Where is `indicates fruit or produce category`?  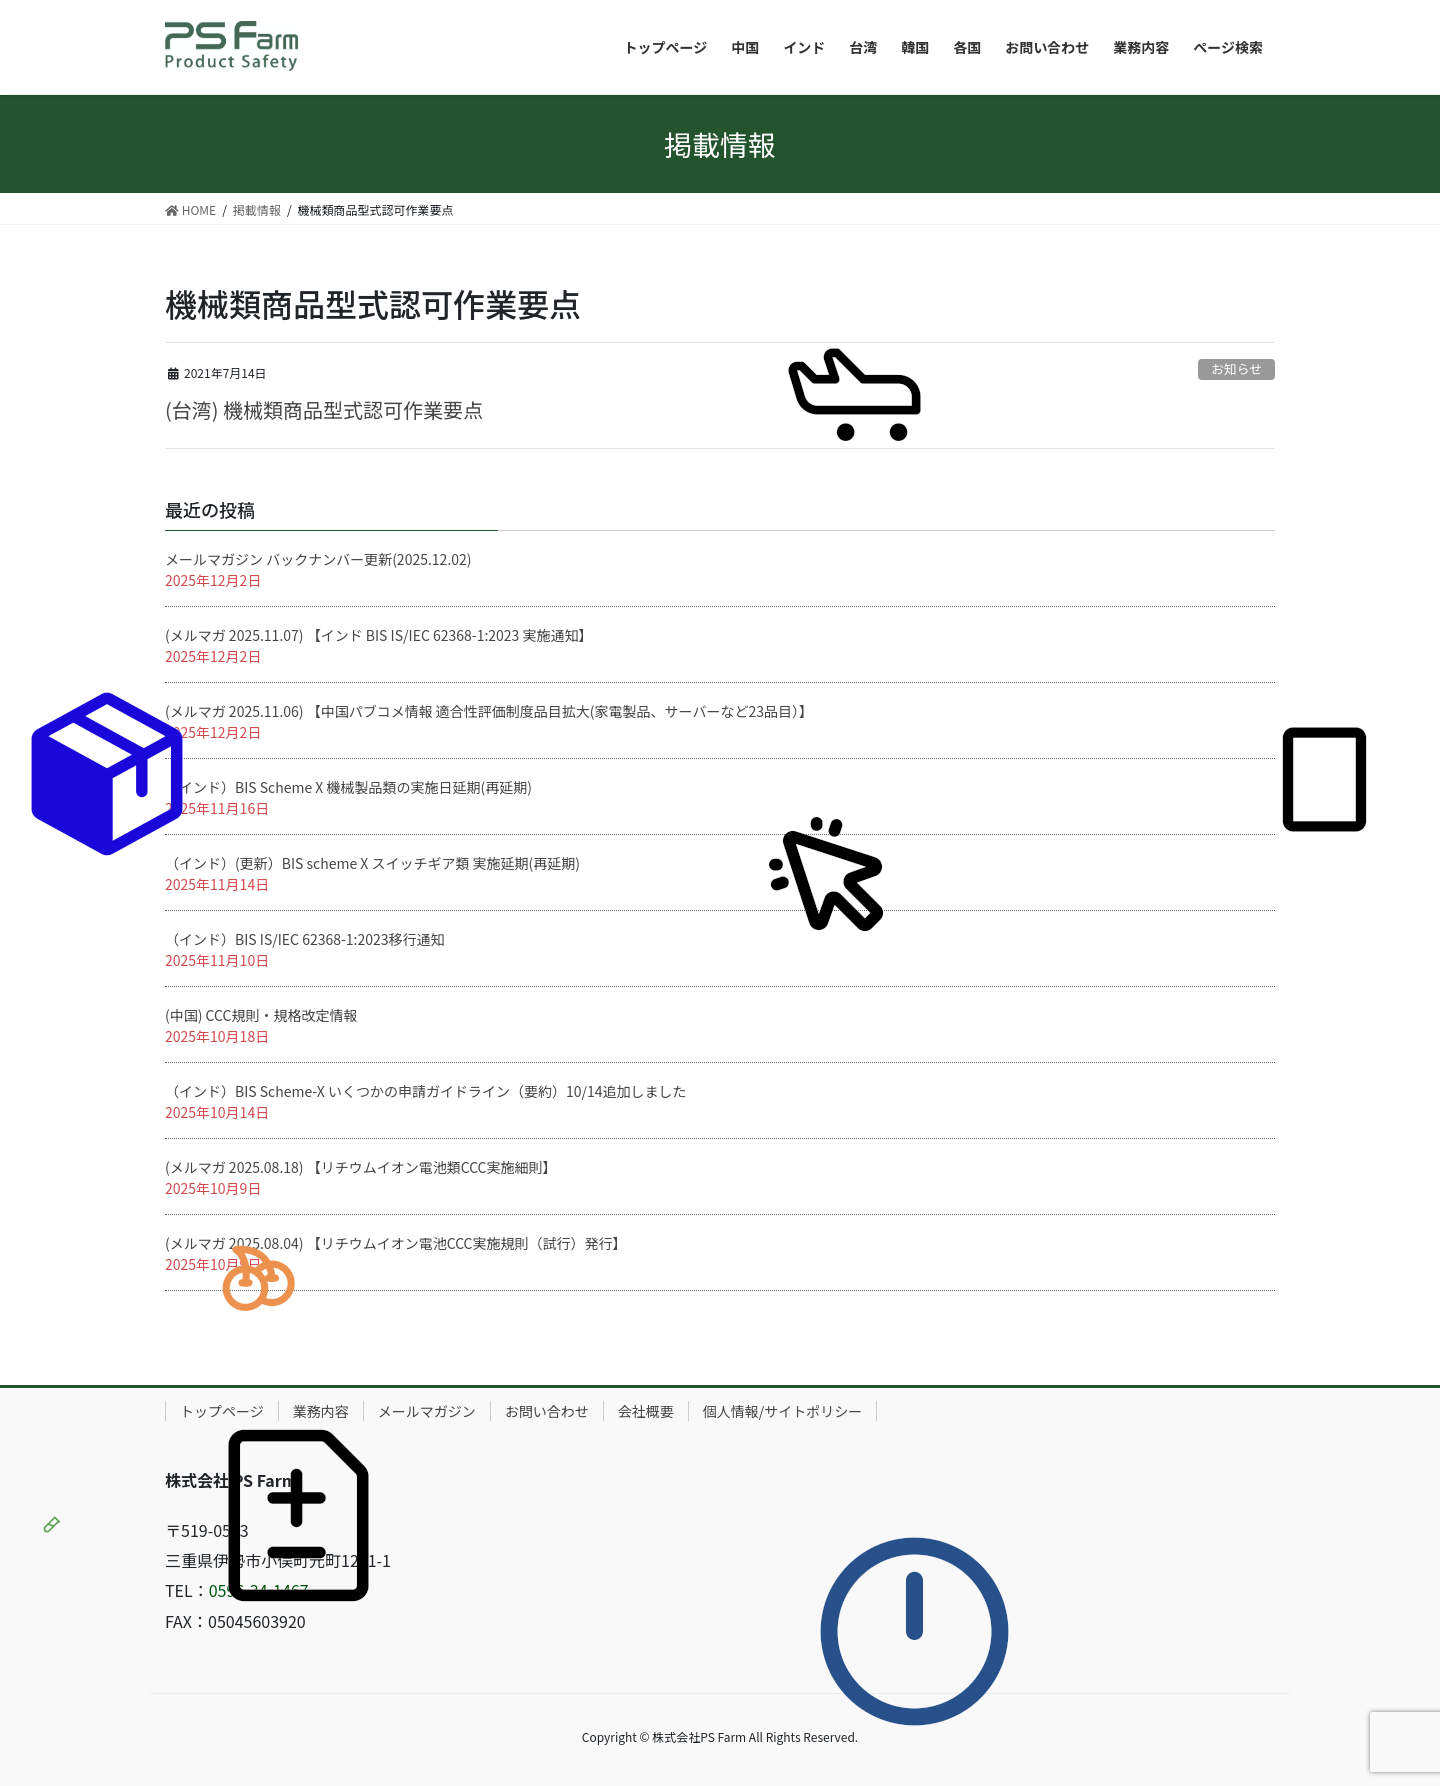
indicates fruit or produce category is located at coordinates (257, 1278).